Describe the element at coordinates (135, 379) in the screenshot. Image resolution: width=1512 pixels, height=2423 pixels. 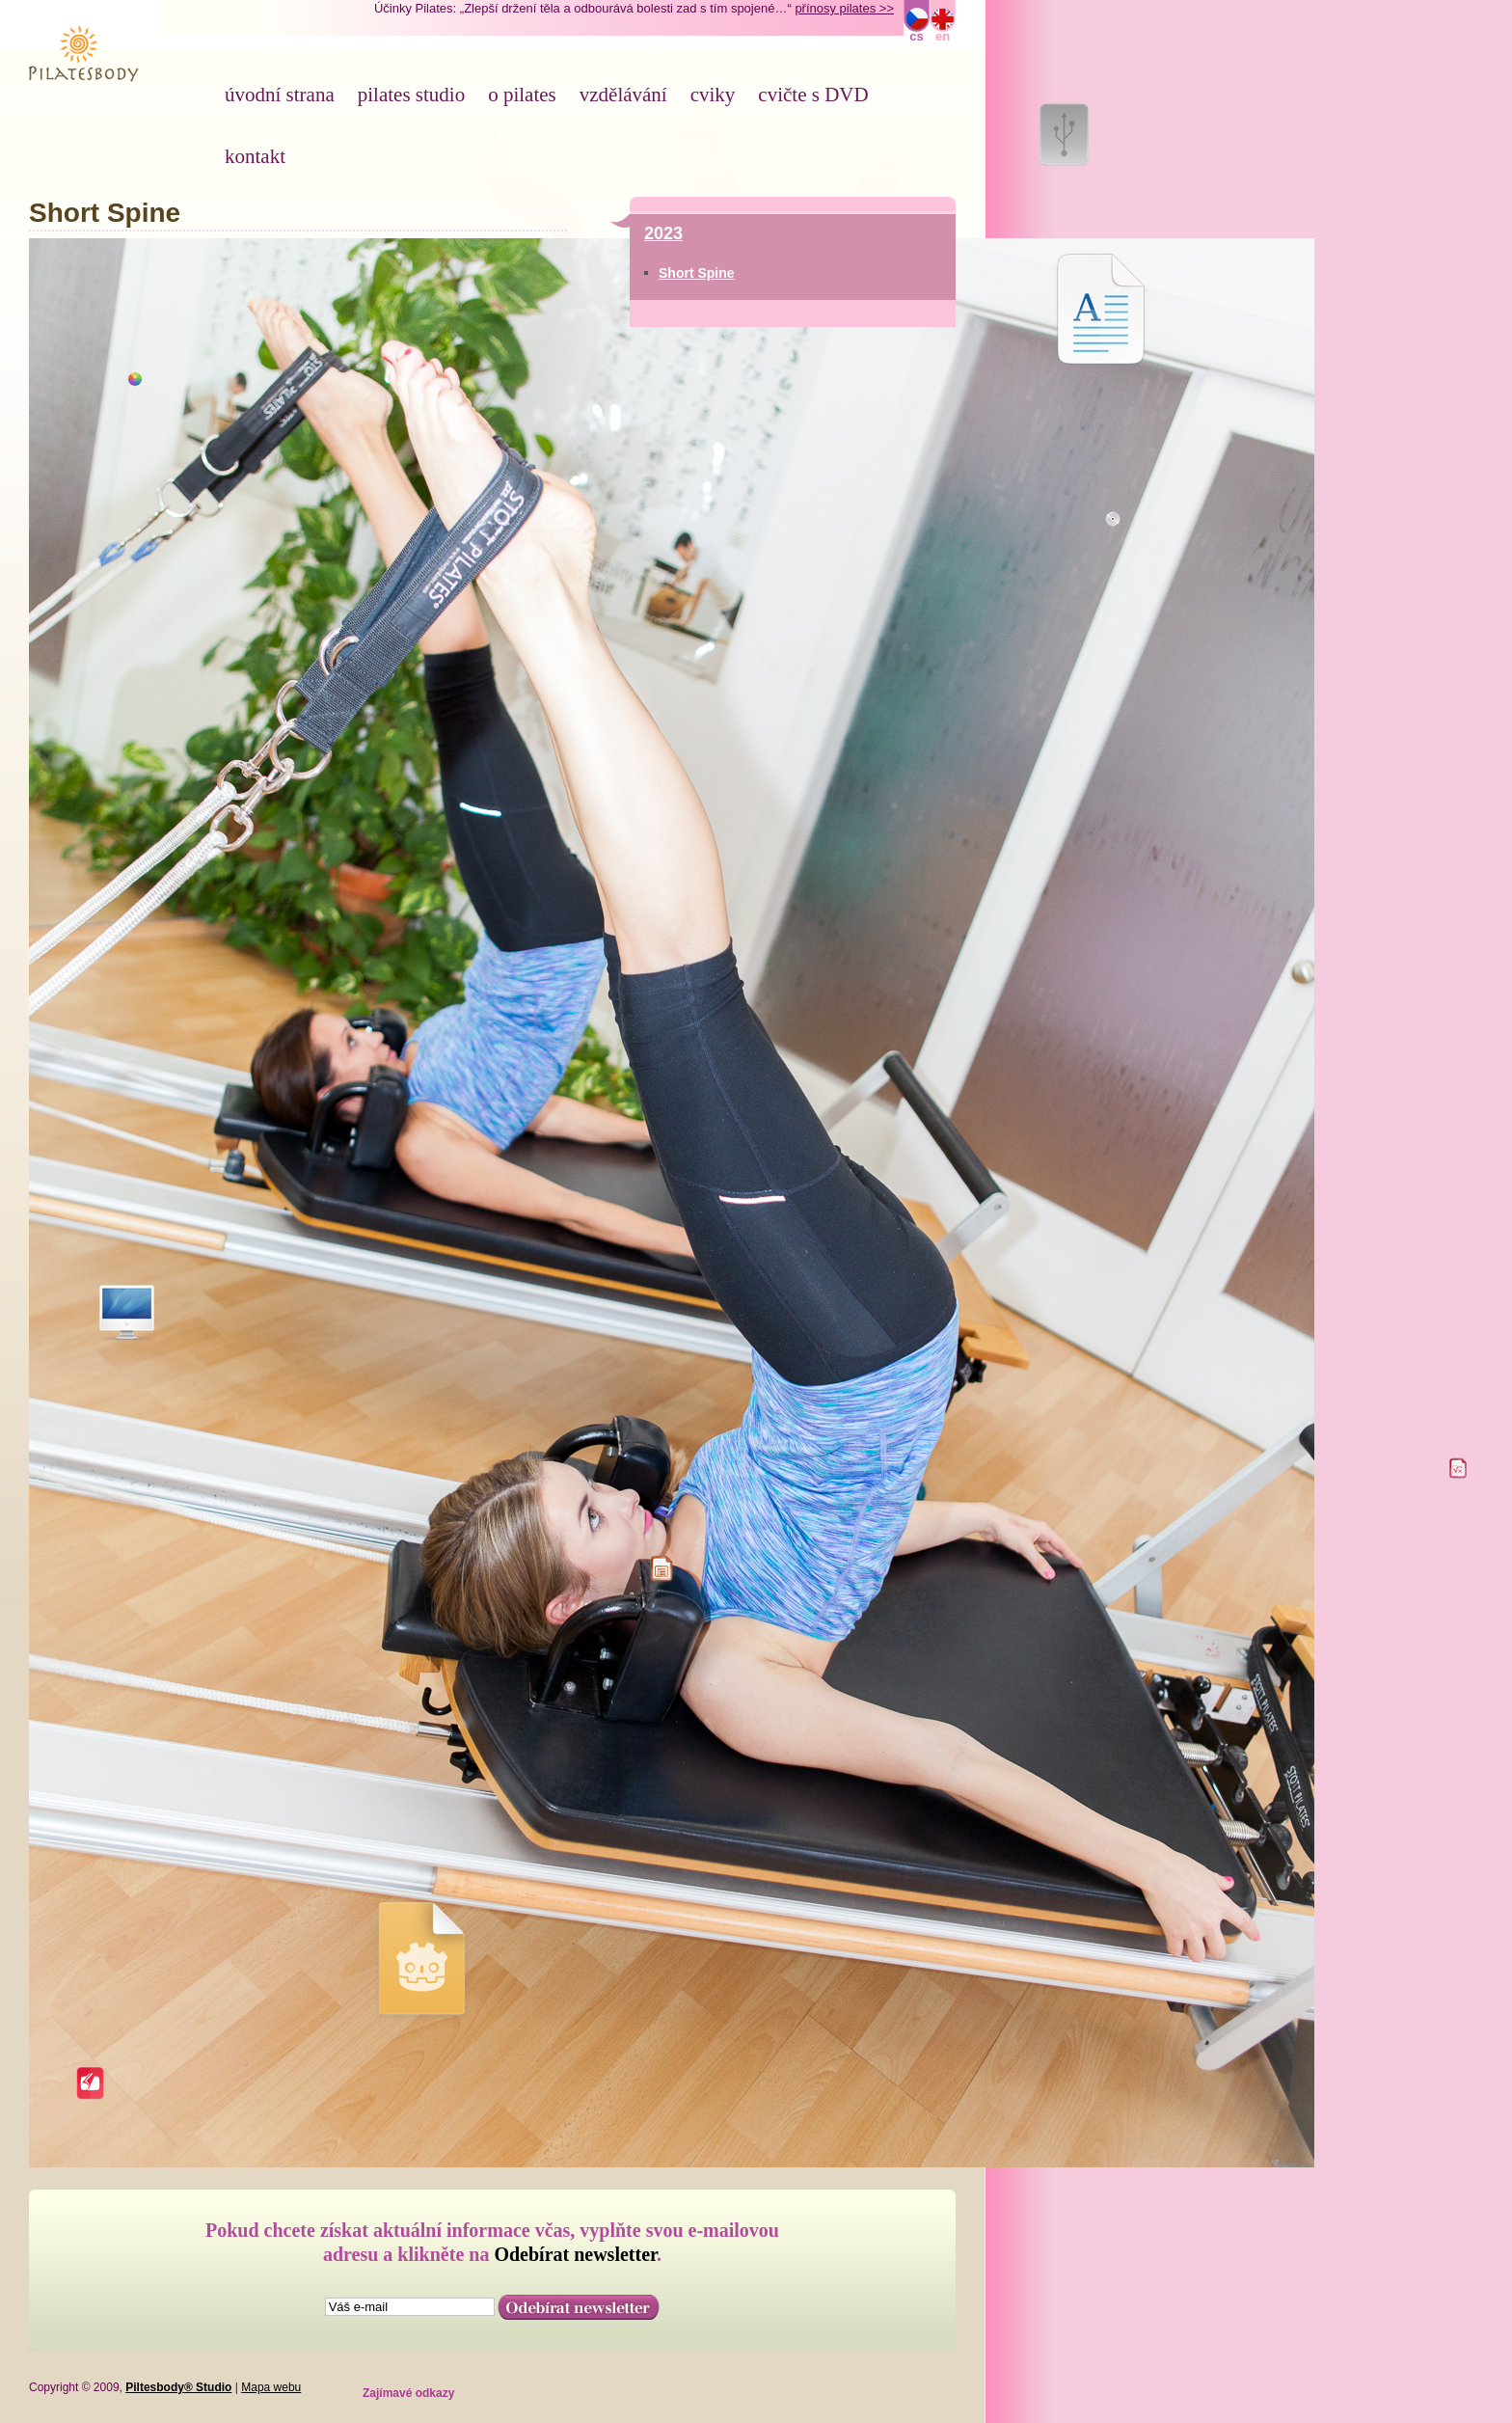
I see `open color picker or palette settings` at that location.